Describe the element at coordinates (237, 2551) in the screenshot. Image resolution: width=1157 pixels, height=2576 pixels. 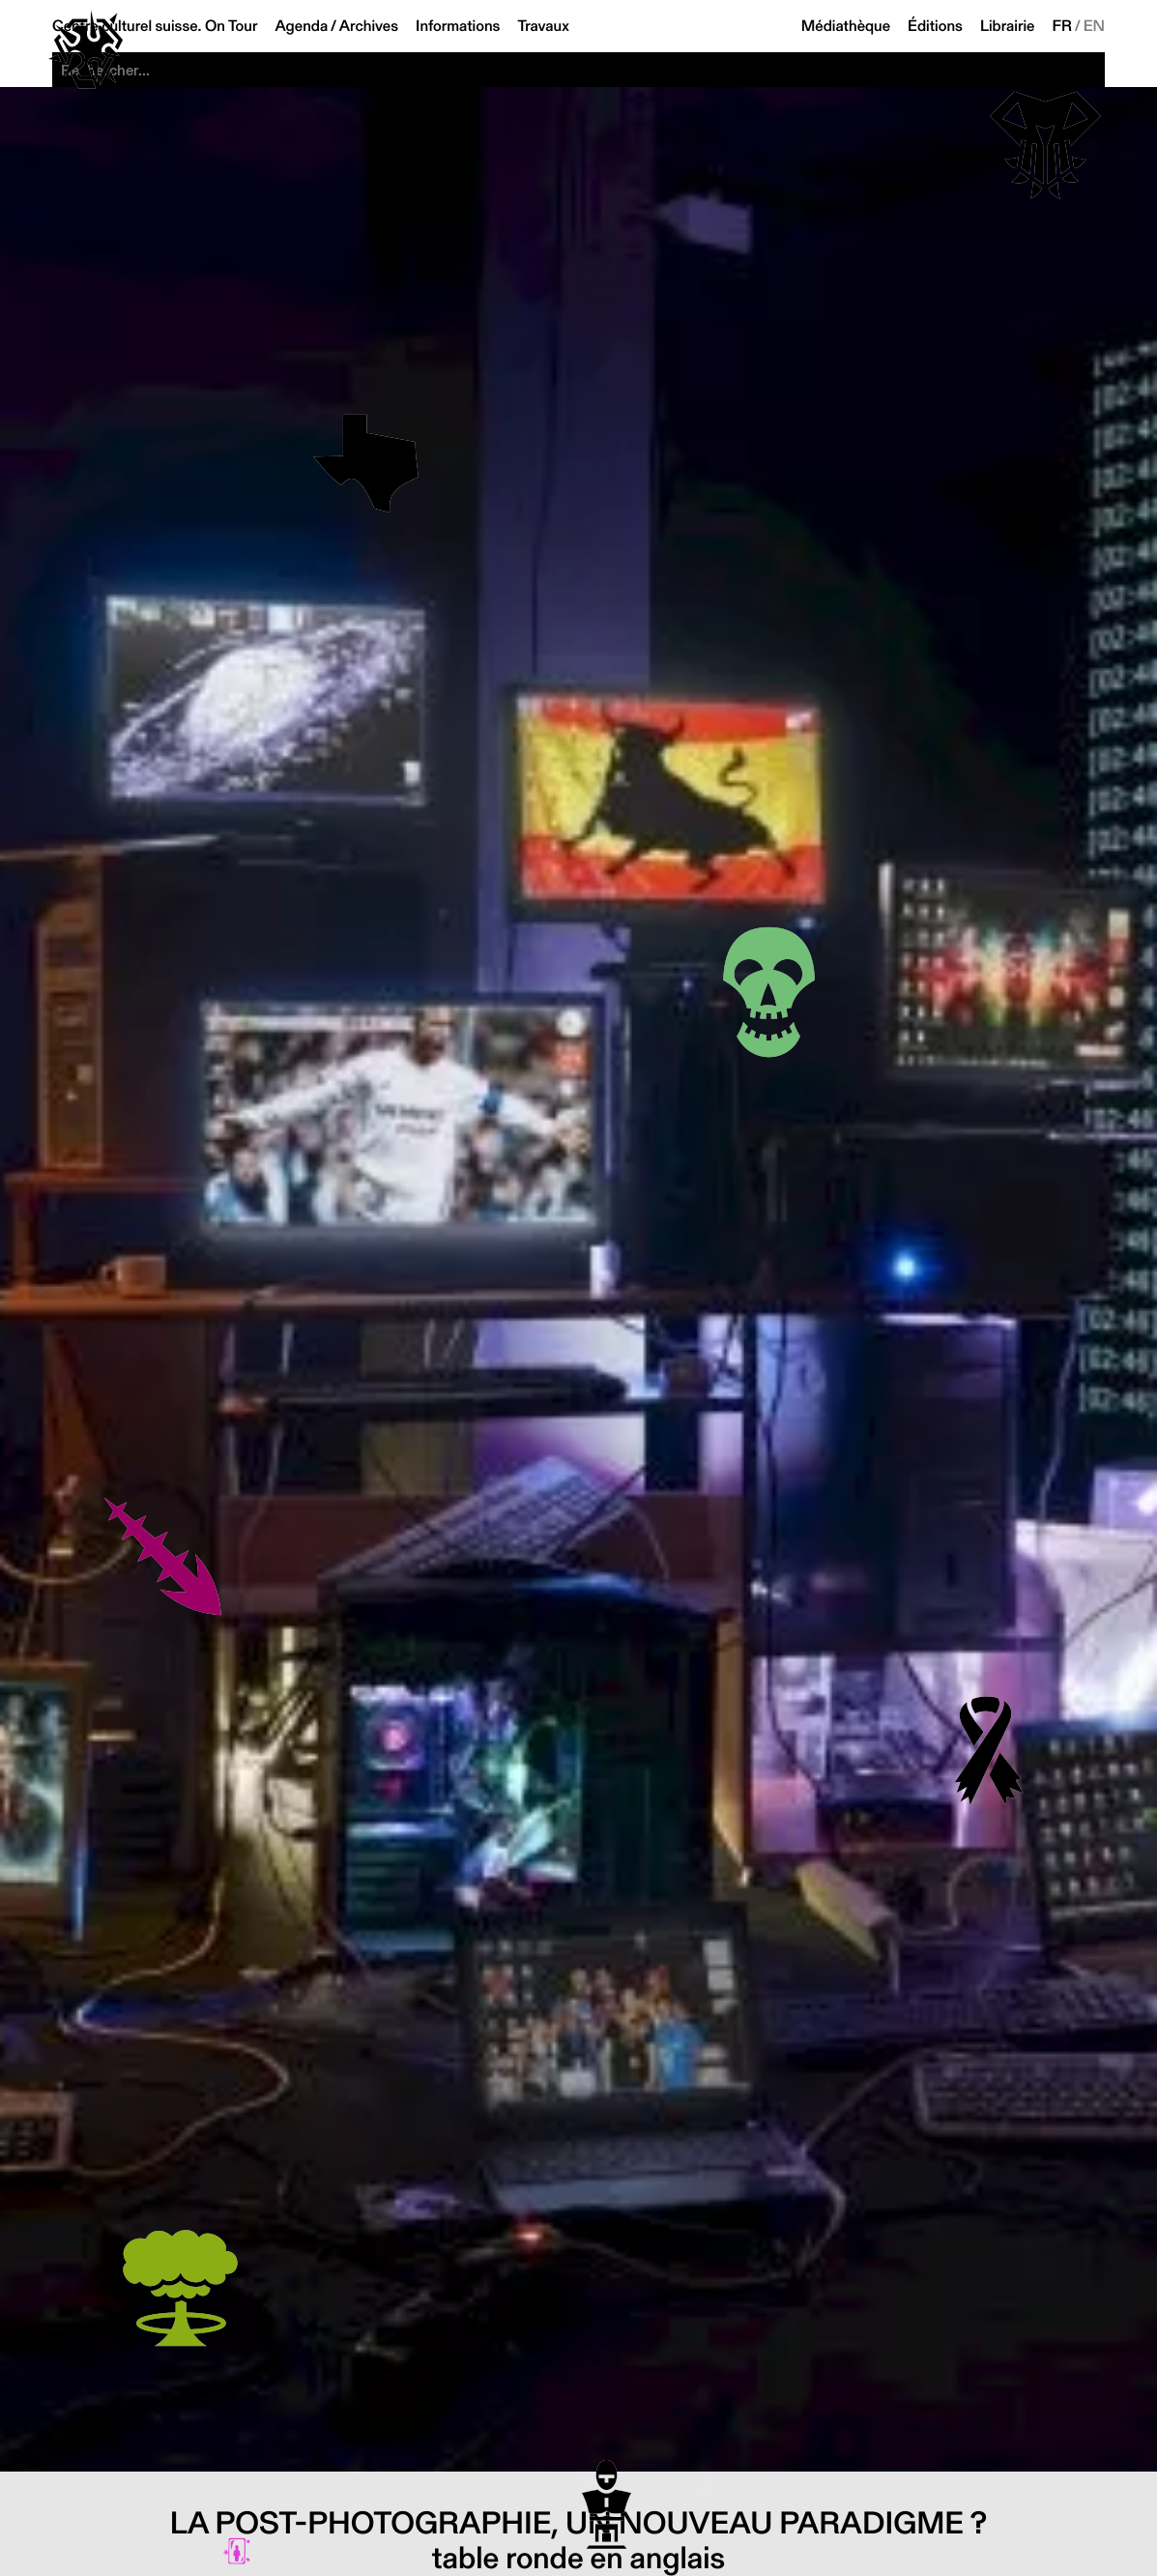
I see `indicates a frozen character status effect` at that location.